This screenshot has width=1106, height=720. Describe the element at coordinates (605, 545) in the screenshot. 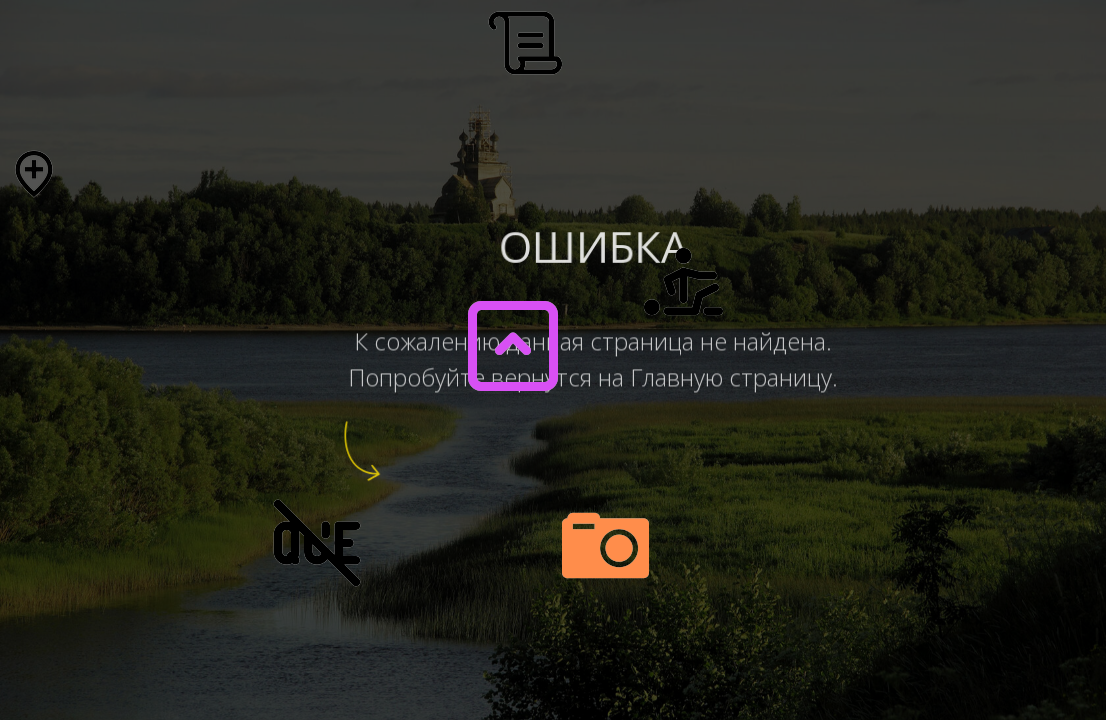

I see `take a photo or capture image` at that location.